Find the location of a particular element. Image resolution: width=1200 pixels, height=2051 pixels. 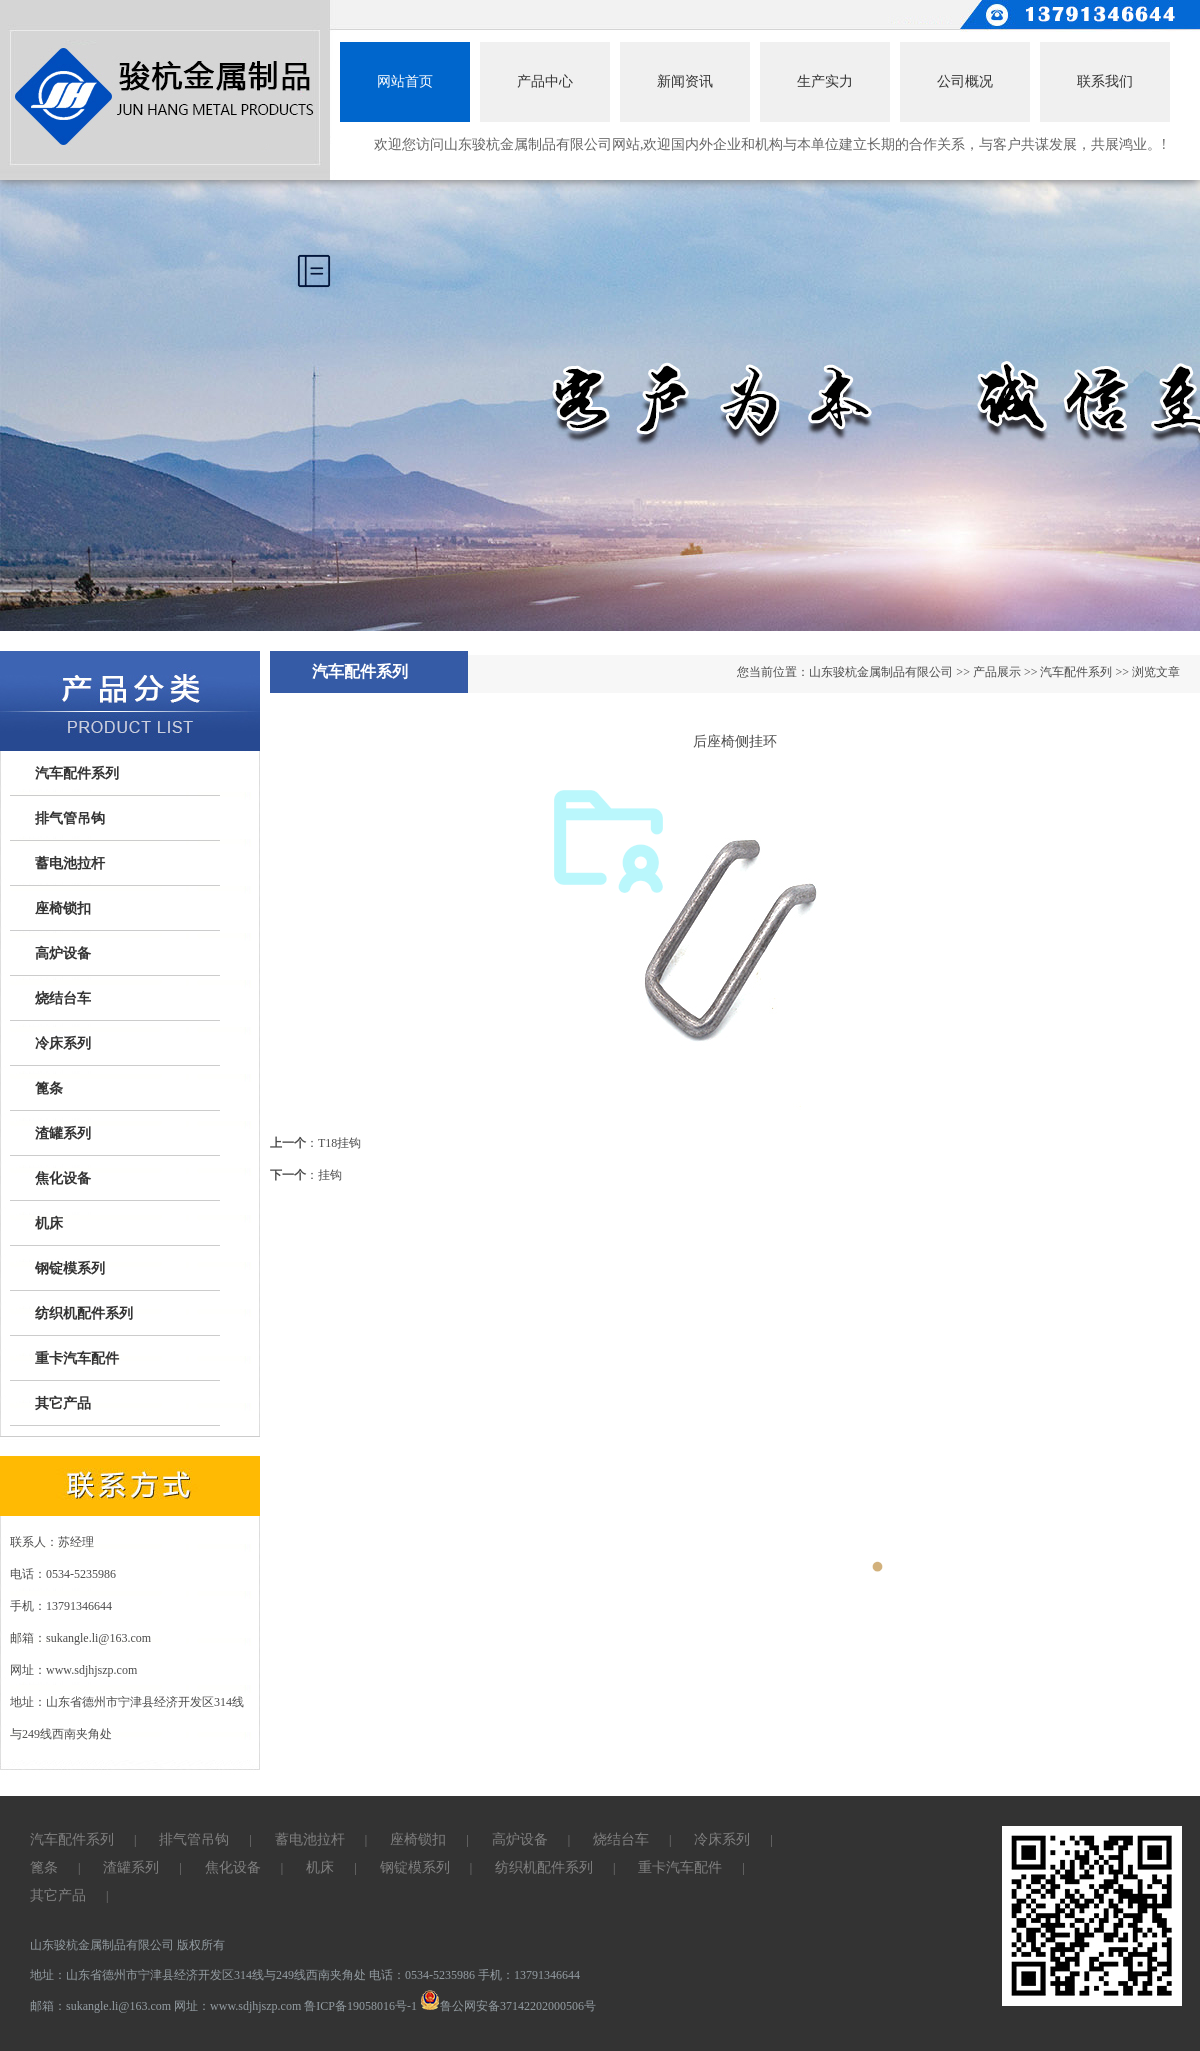

access user files or personal folder is located at coordinates (608, 838).